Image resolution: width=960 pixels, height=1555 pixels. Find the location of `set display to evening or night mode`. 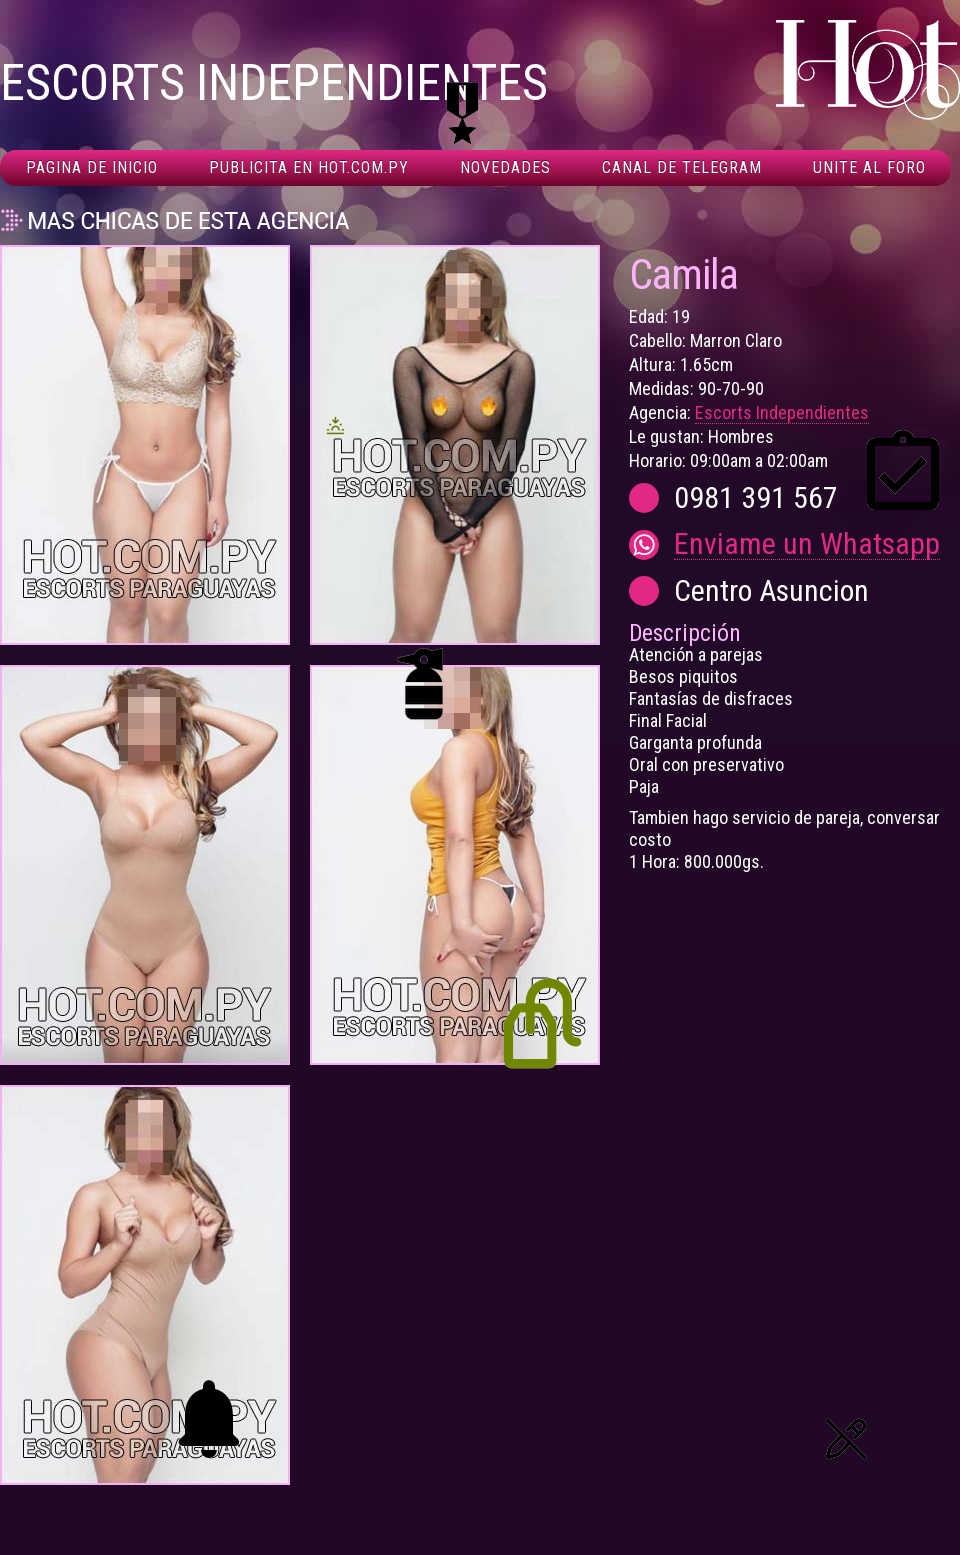

set display to evening or night mode is located at coordinates (335, 425).